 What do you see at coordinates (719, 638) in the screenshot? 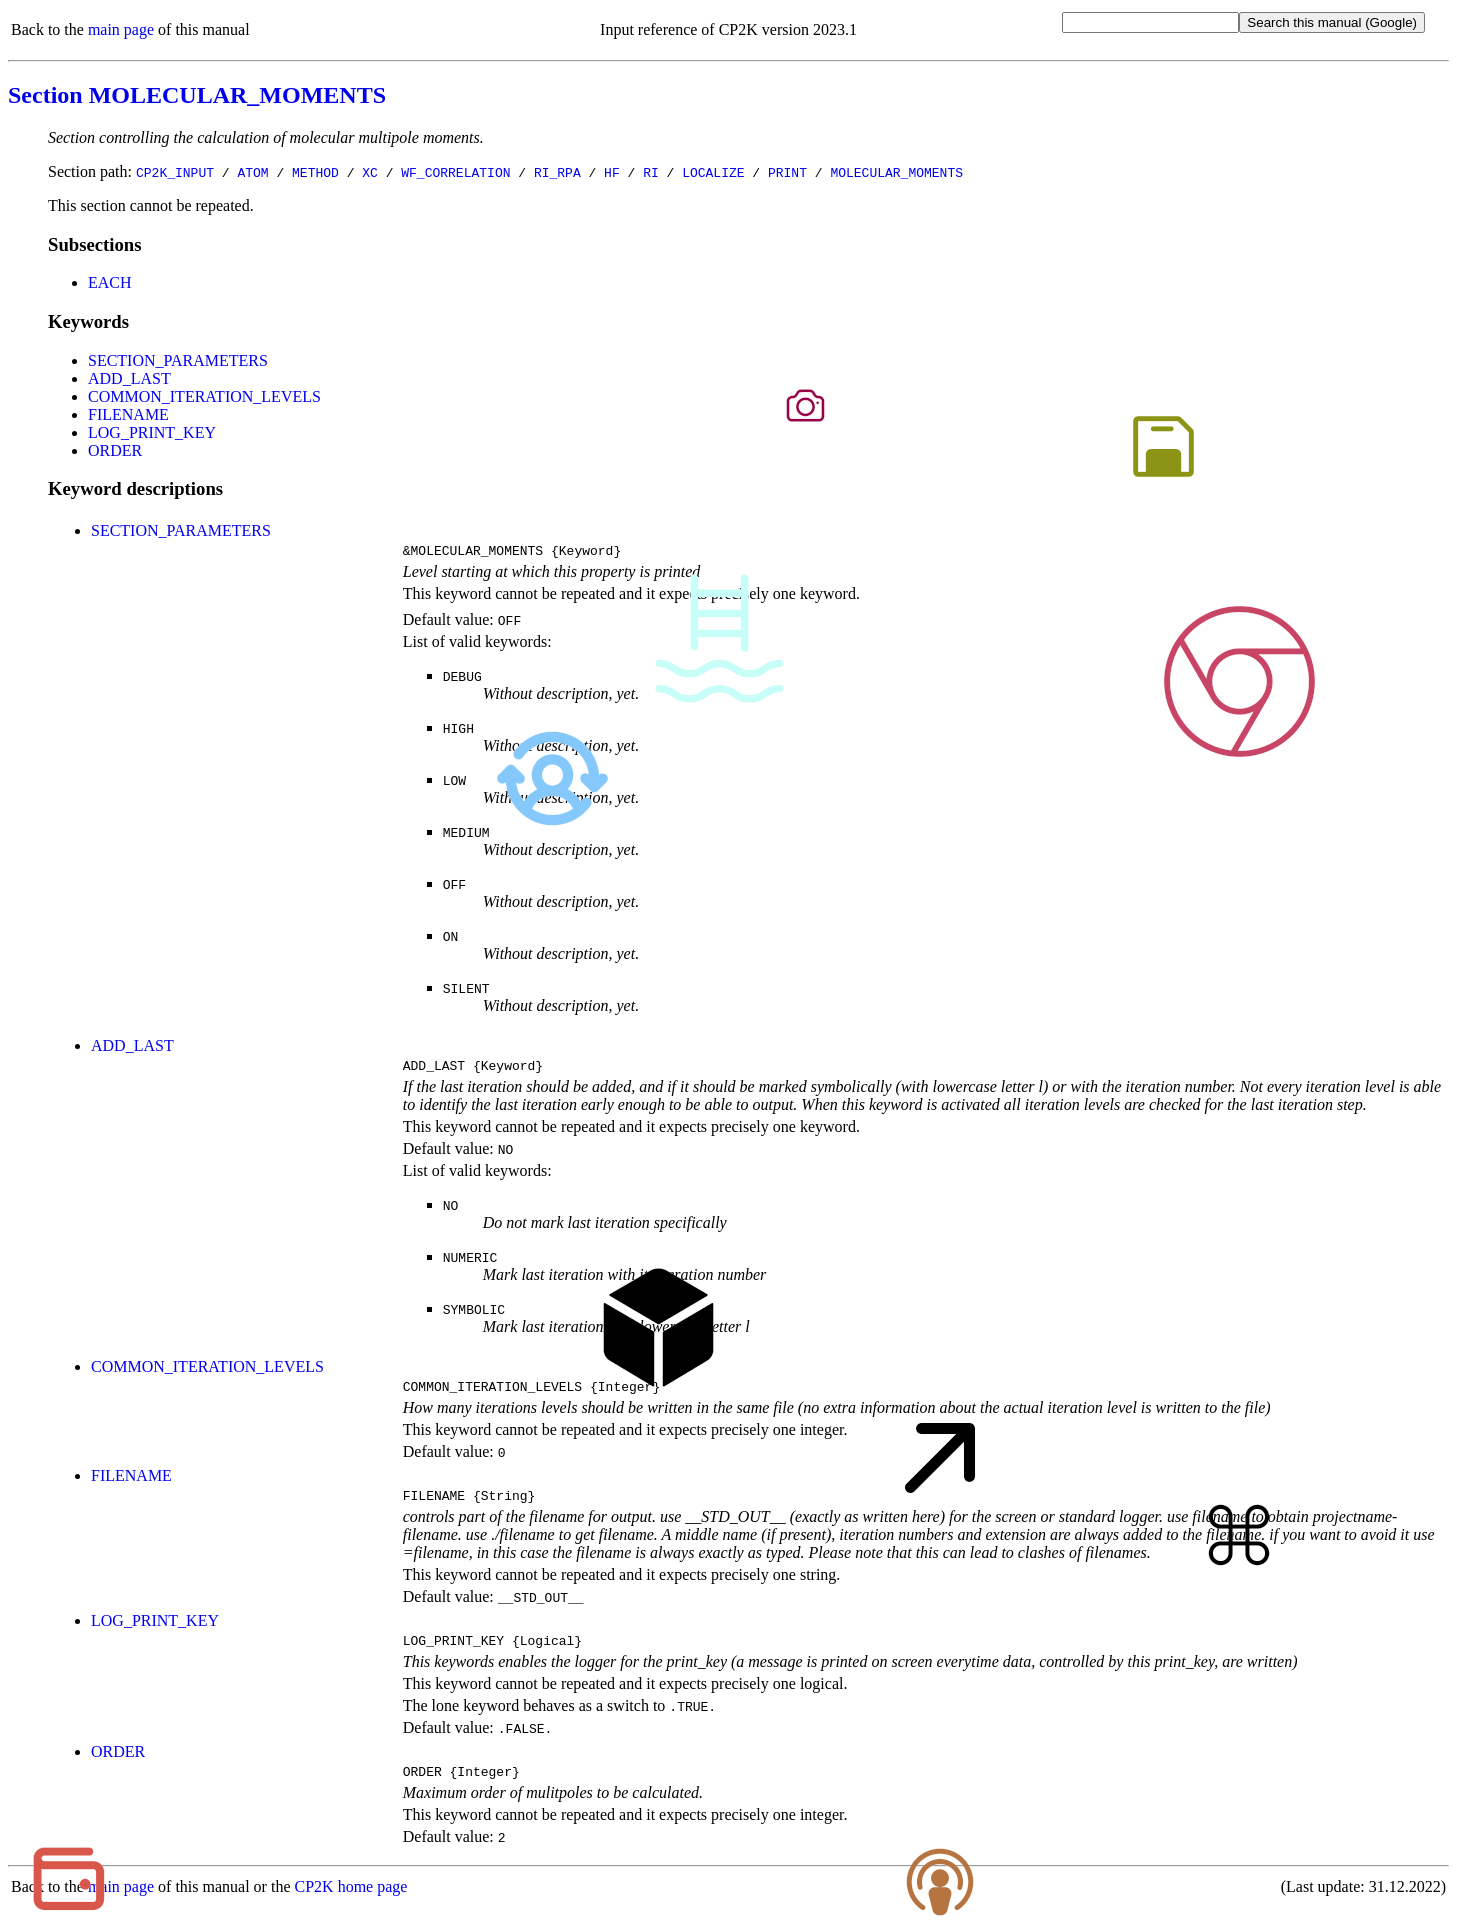
I see `view swimming pool amenities` at bounding box center [719, 638].